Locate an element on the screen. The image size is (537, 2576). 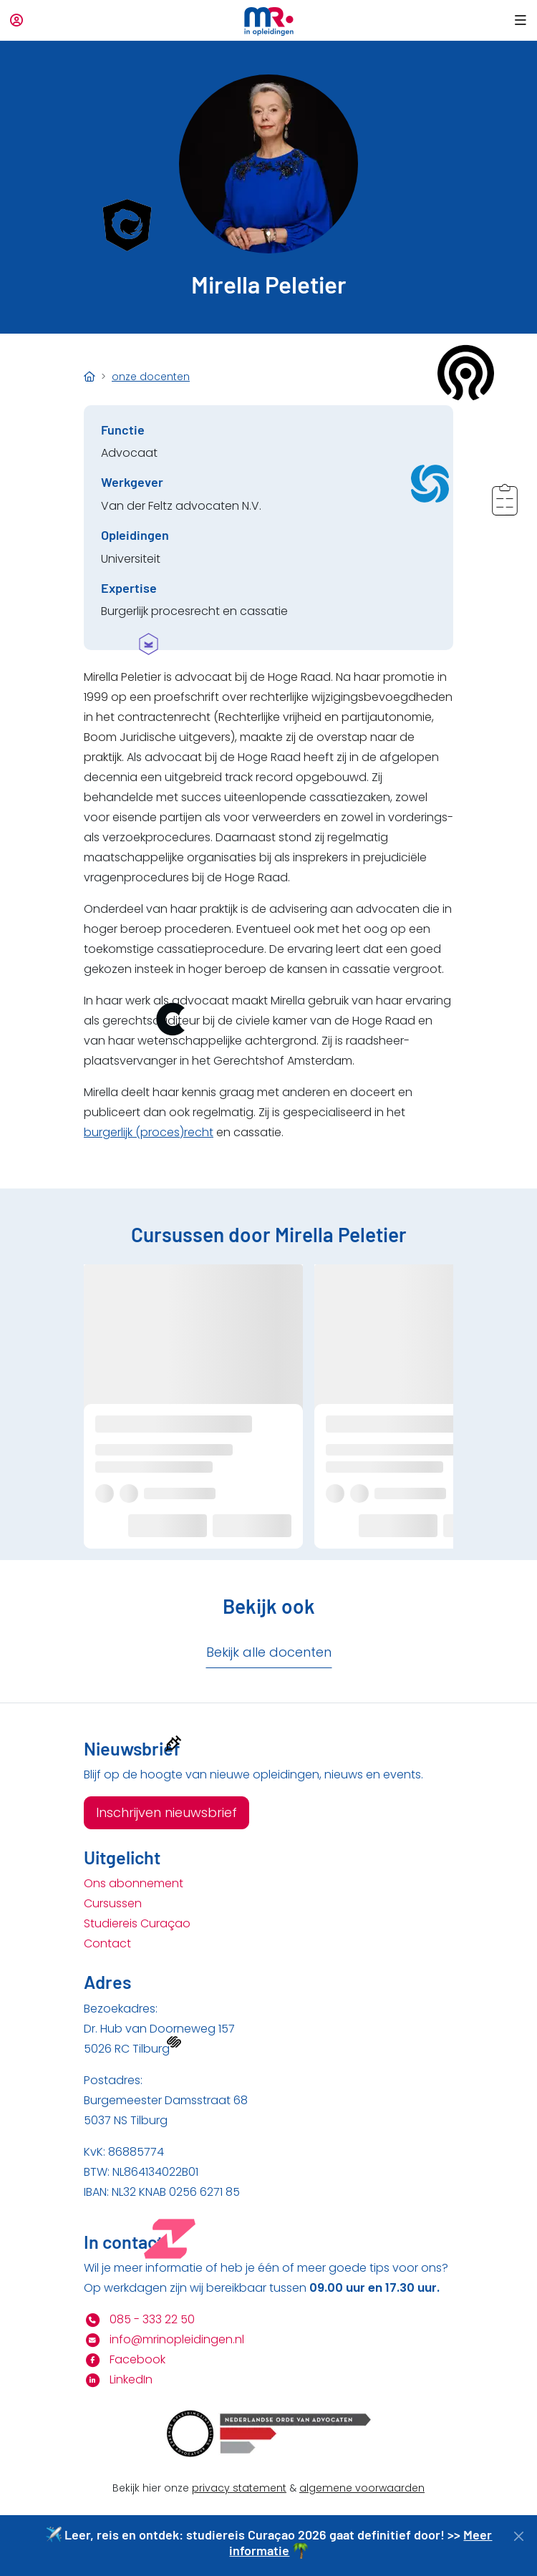
ceph distributed storage platform logo is located at coordinates (465, 372).